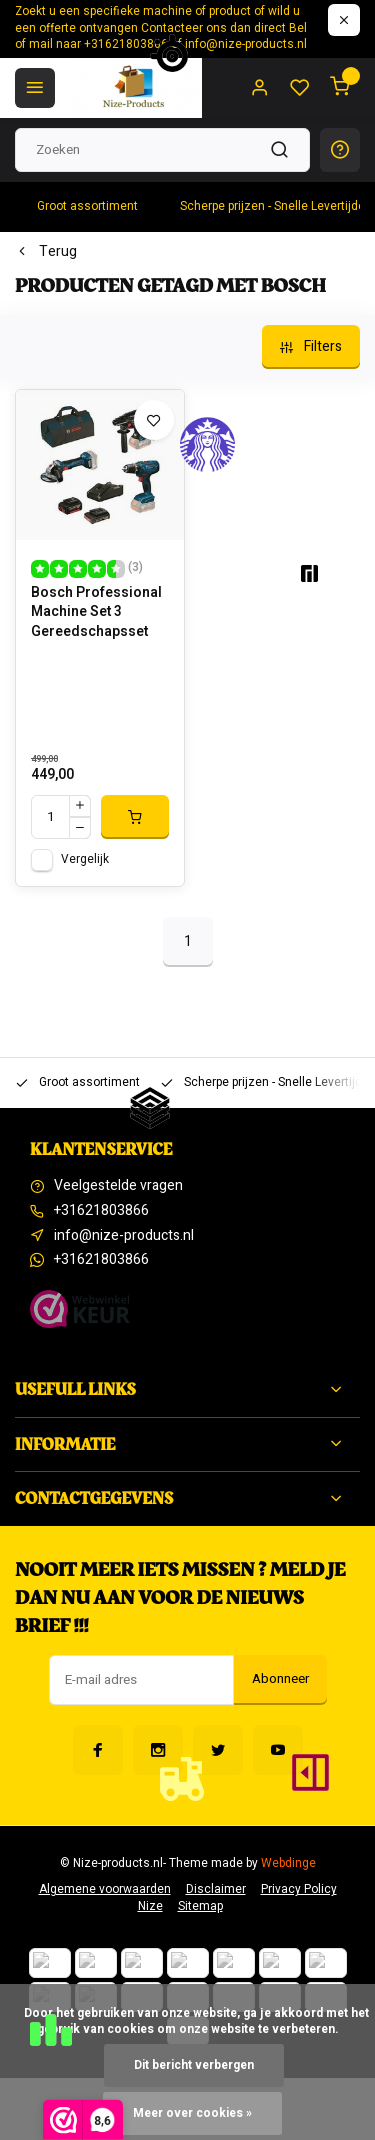 This screenshot has height=2140, width=375. What do you see at coordinates (169, 53) in the screenshot?
I see `visit the SteelSeries website or store` at bounding box center [169, 53].